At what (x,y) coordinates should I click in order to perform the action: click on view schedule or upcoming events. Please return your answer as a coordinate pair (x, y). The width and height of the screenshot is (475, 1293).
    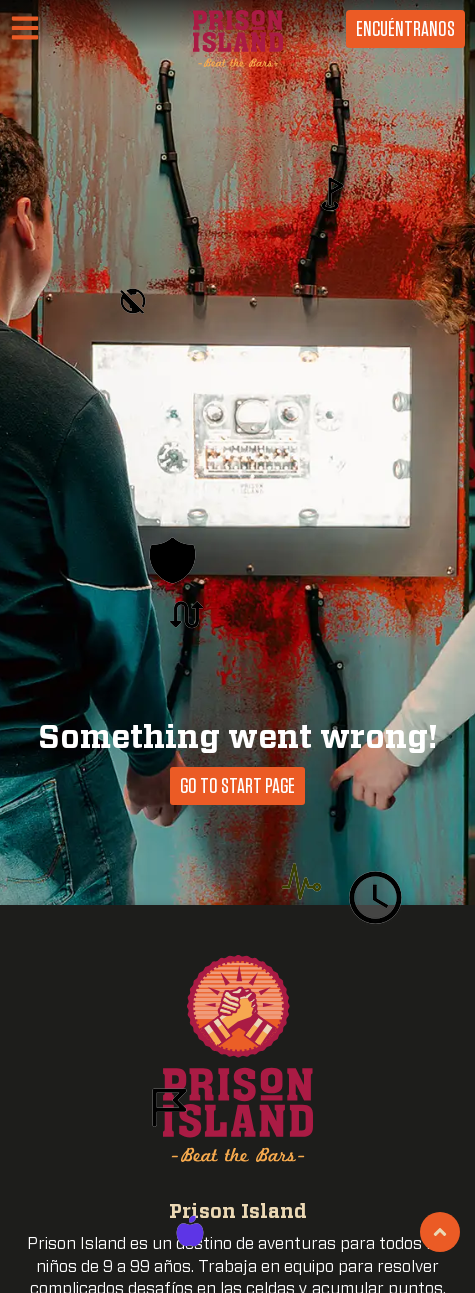
    Looking at the image, I should click on (375, 897).